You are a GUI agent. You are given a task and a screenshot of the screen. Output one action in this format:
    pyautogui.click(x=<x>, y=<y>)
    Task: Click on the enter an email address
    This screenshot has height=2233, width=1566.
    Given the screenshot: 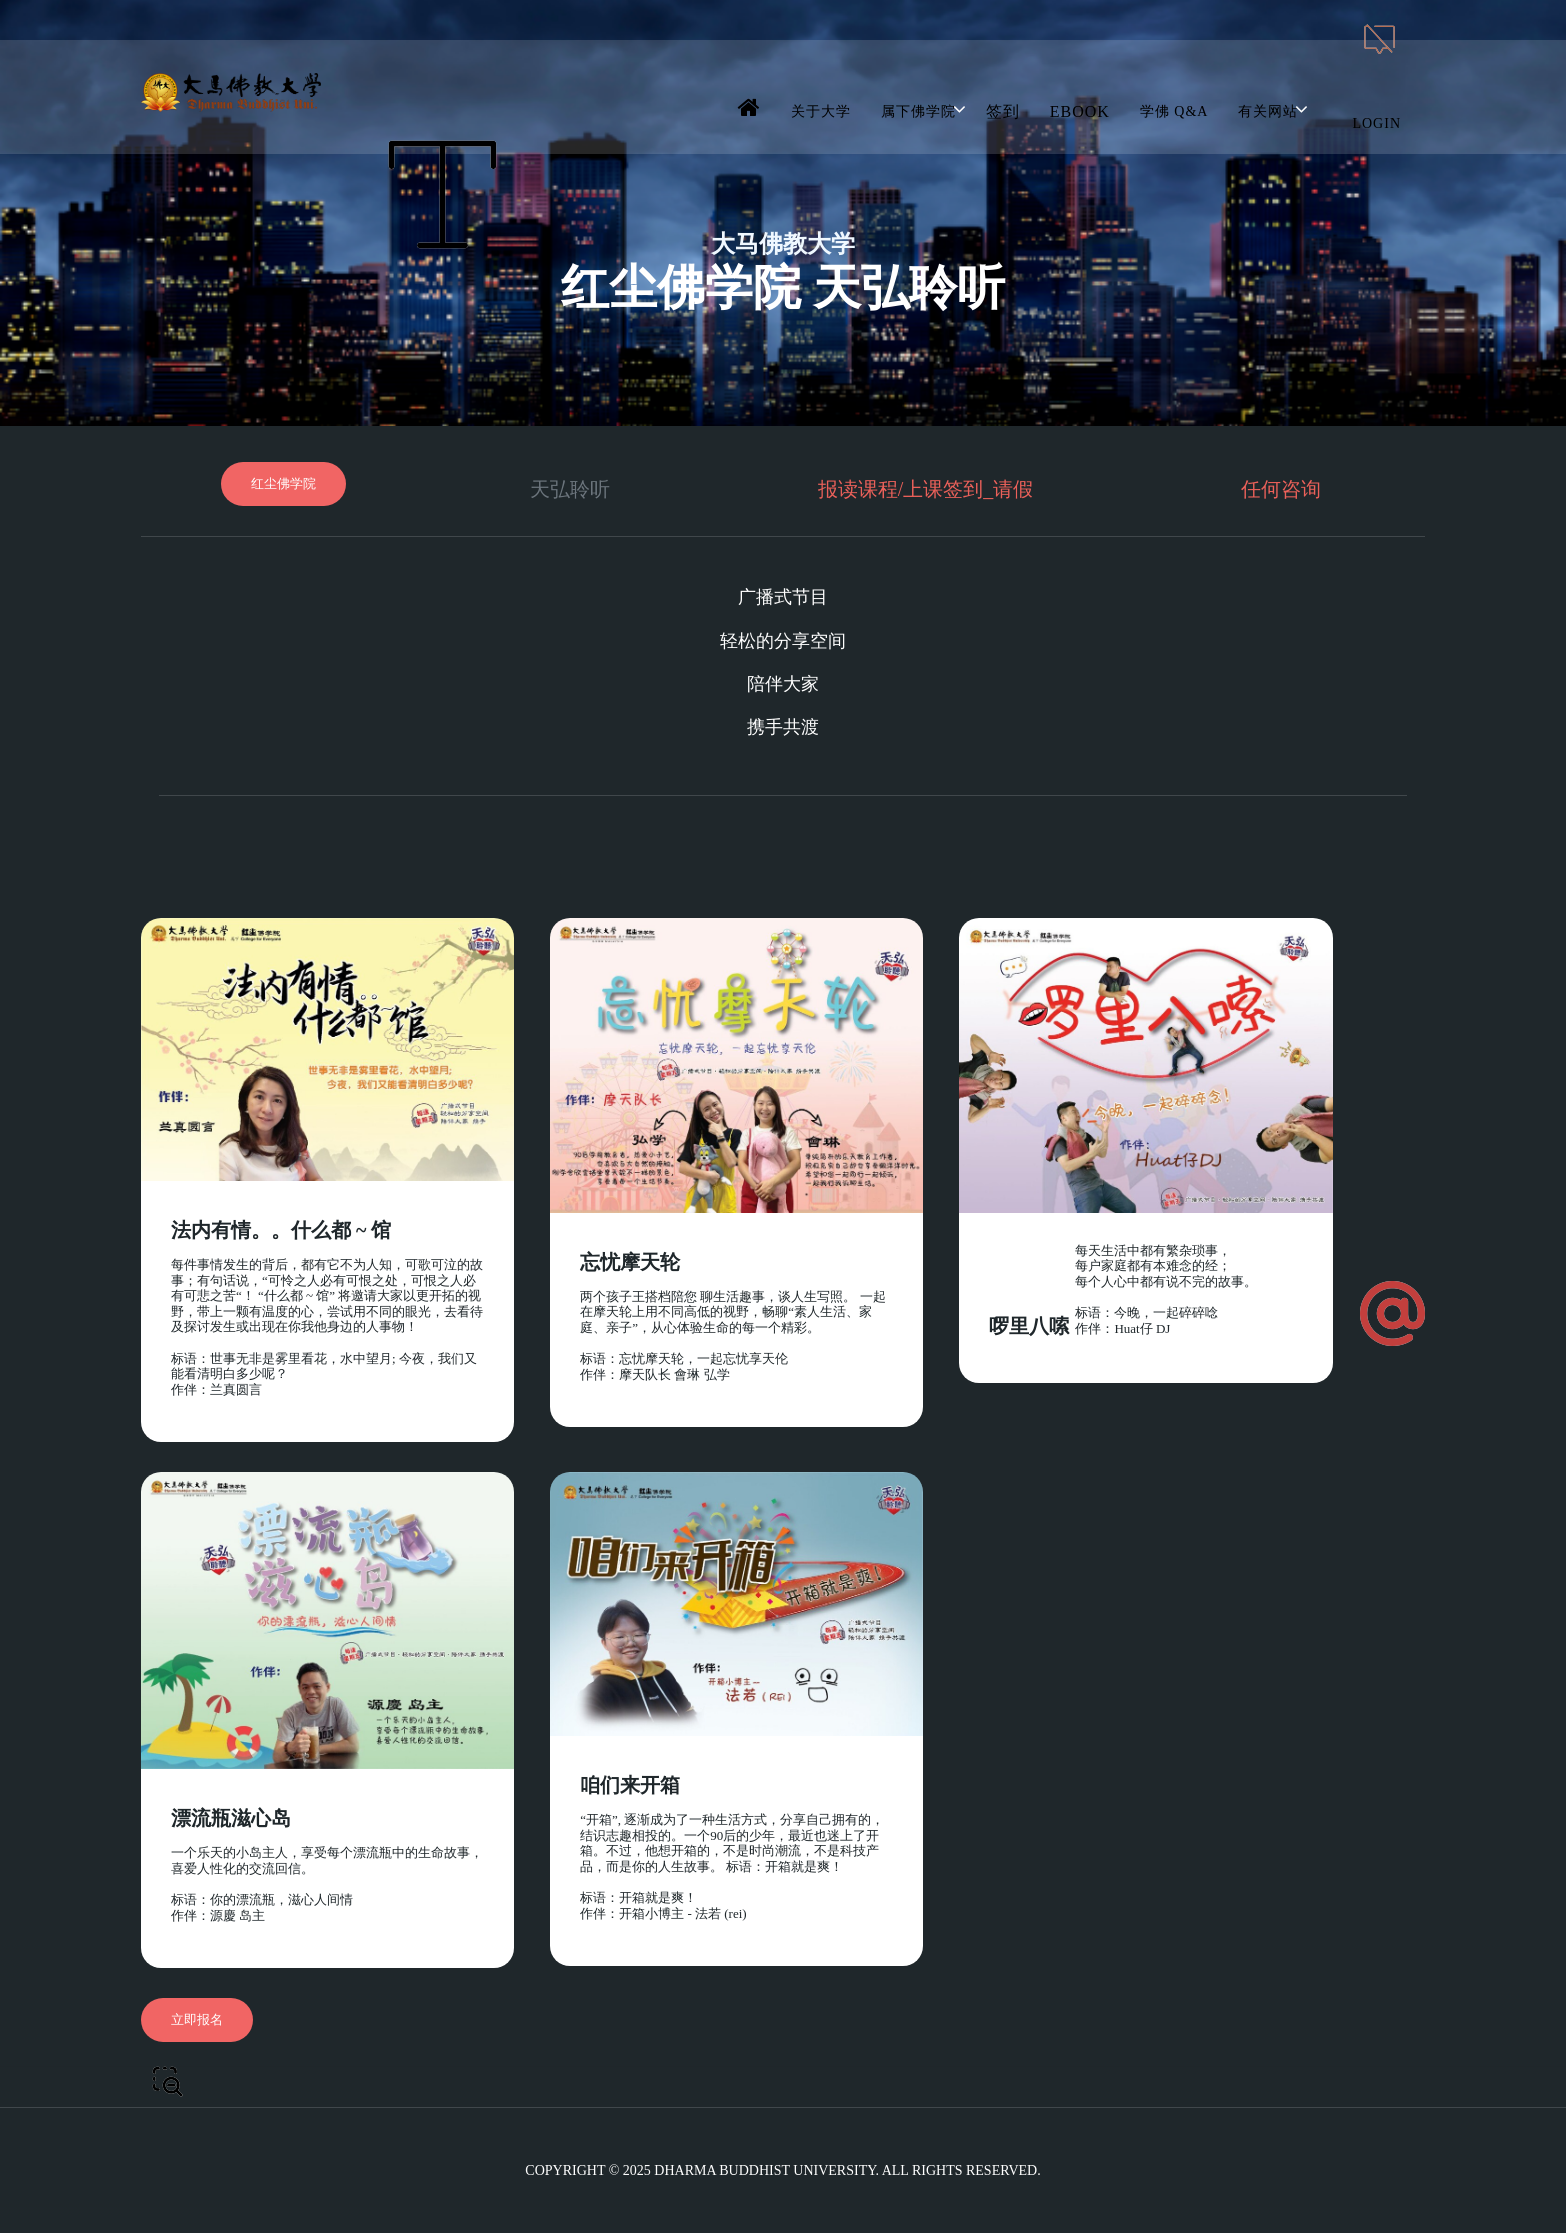 What is the action you would take?
    pyautogui.click(x=1392, y=1313)
    